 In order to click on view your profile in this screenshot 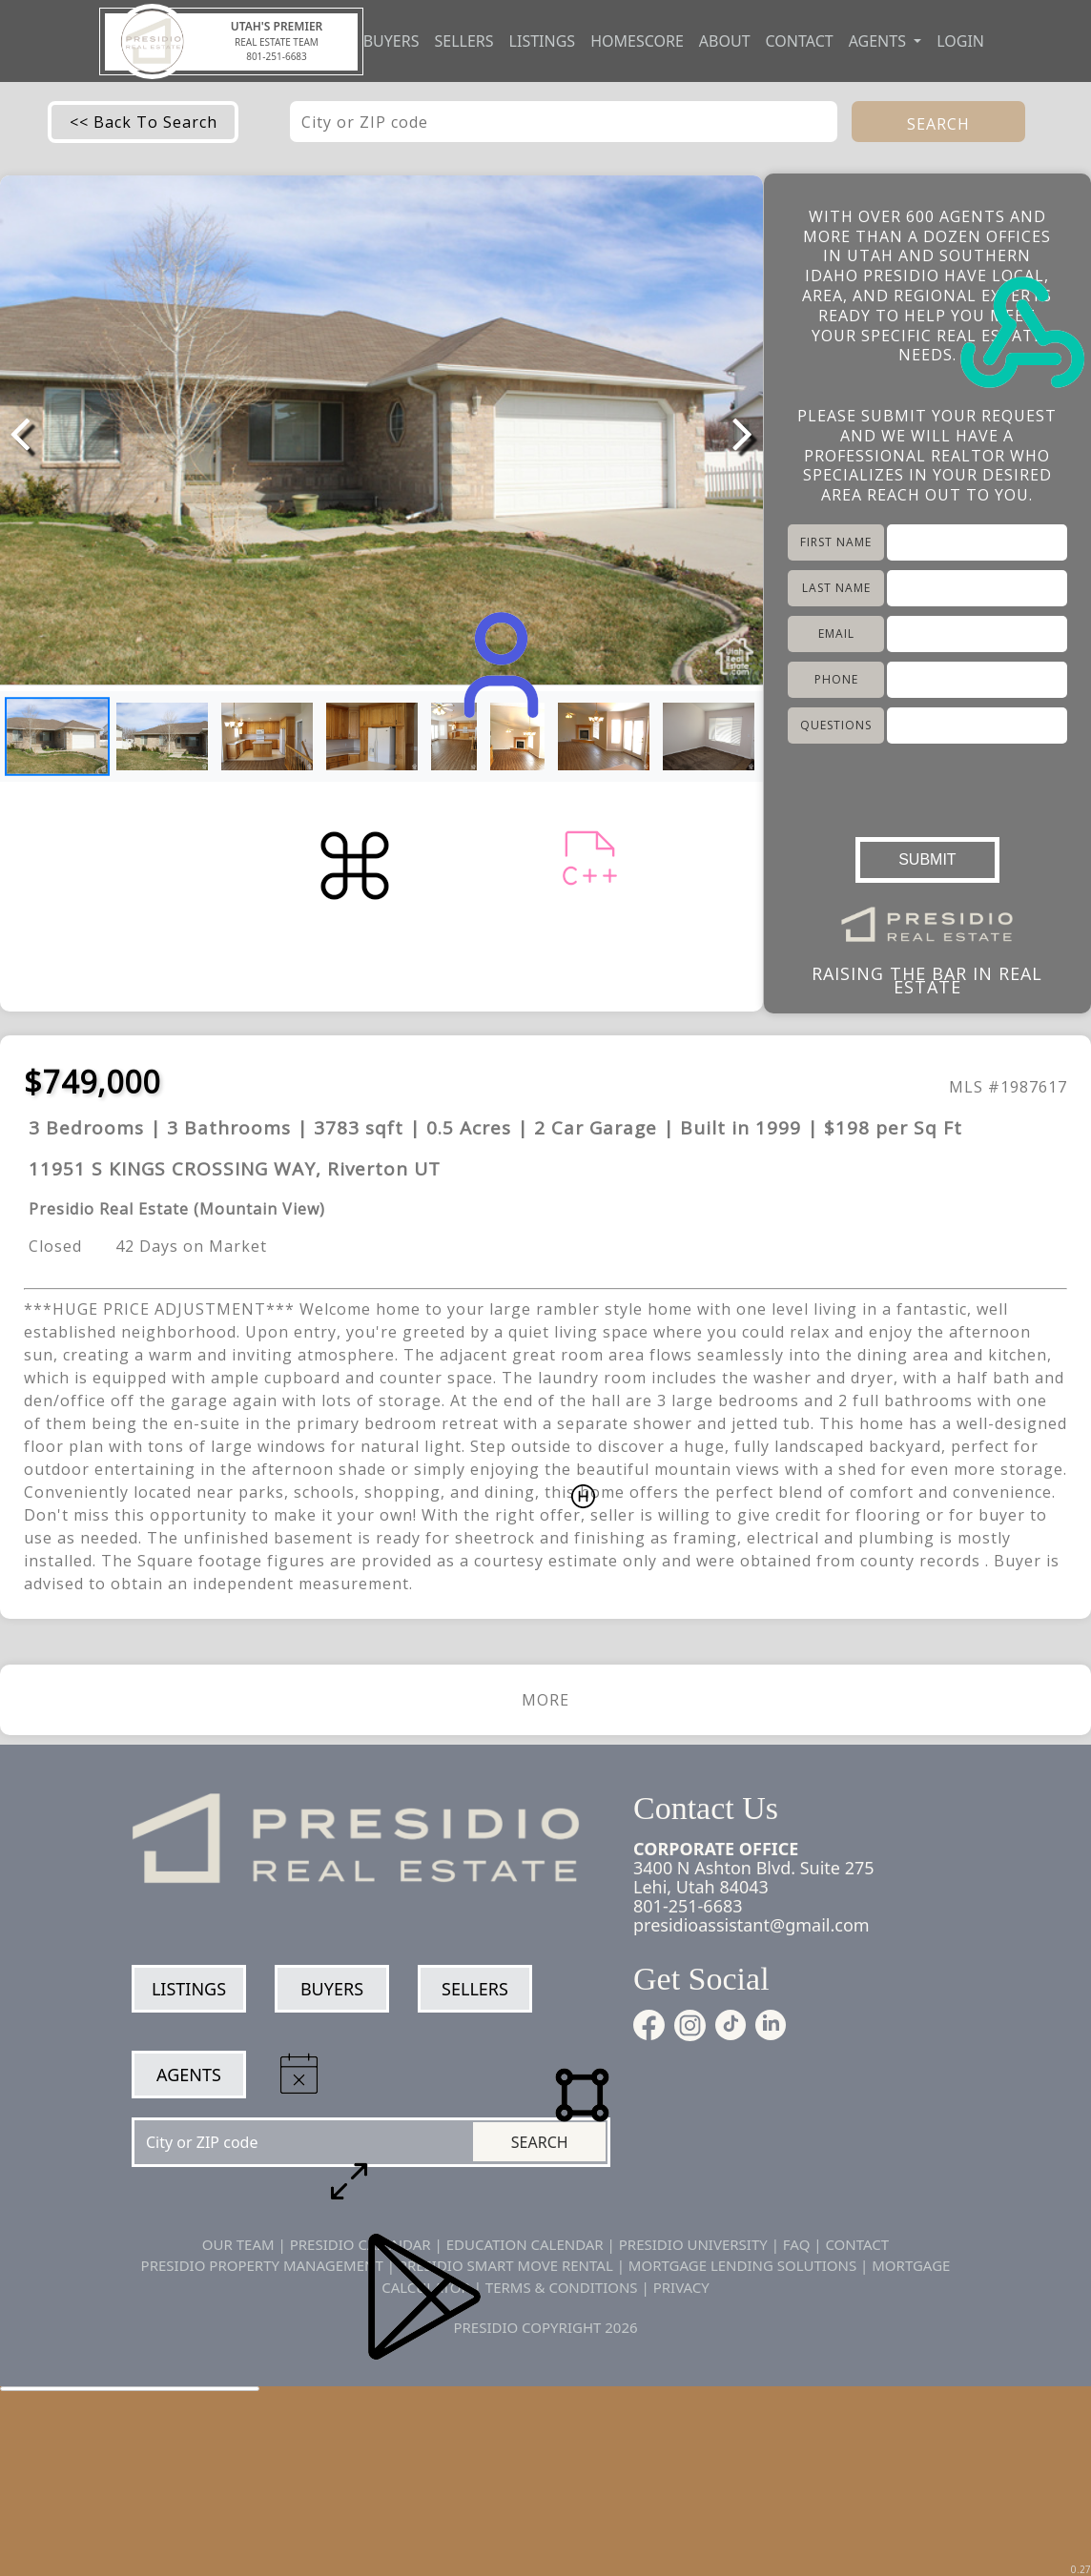, I will do `click(501, 664)`.